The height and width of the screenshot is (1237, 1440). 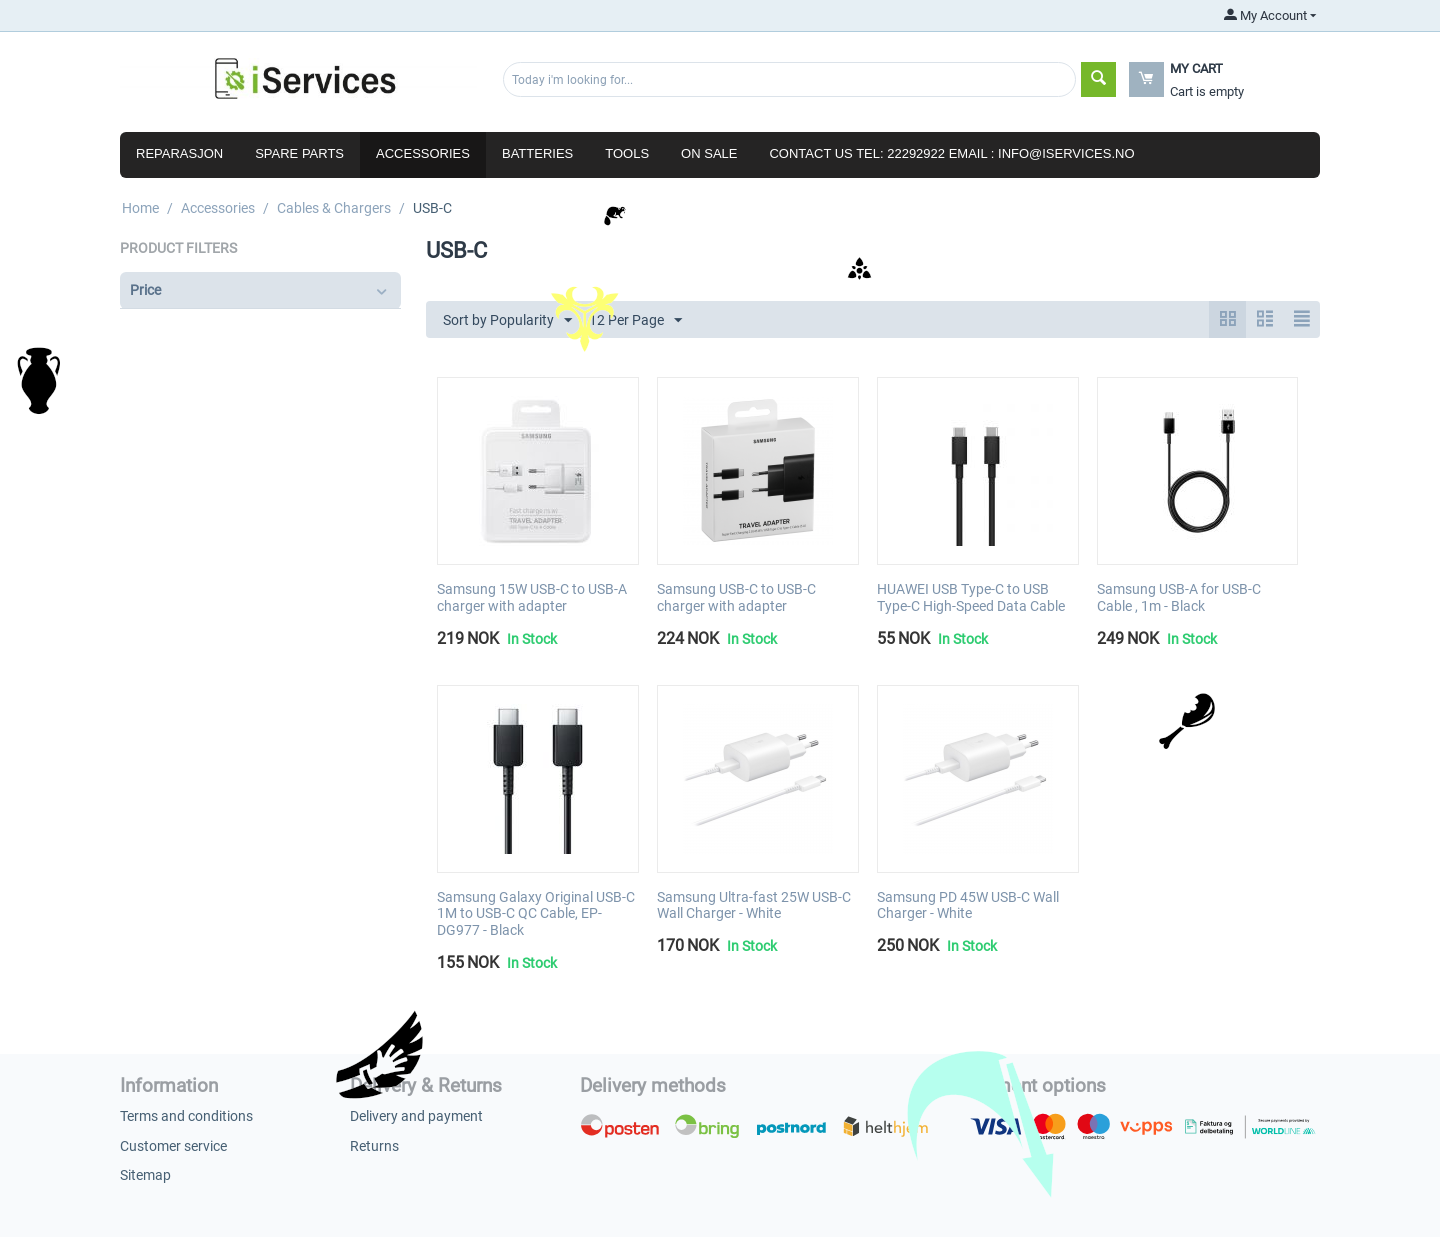 What do you see at coordinates (615, 216) in the screenshot?
I see `beaver mascot or wildlife game element` at bounding box center [615, 216].